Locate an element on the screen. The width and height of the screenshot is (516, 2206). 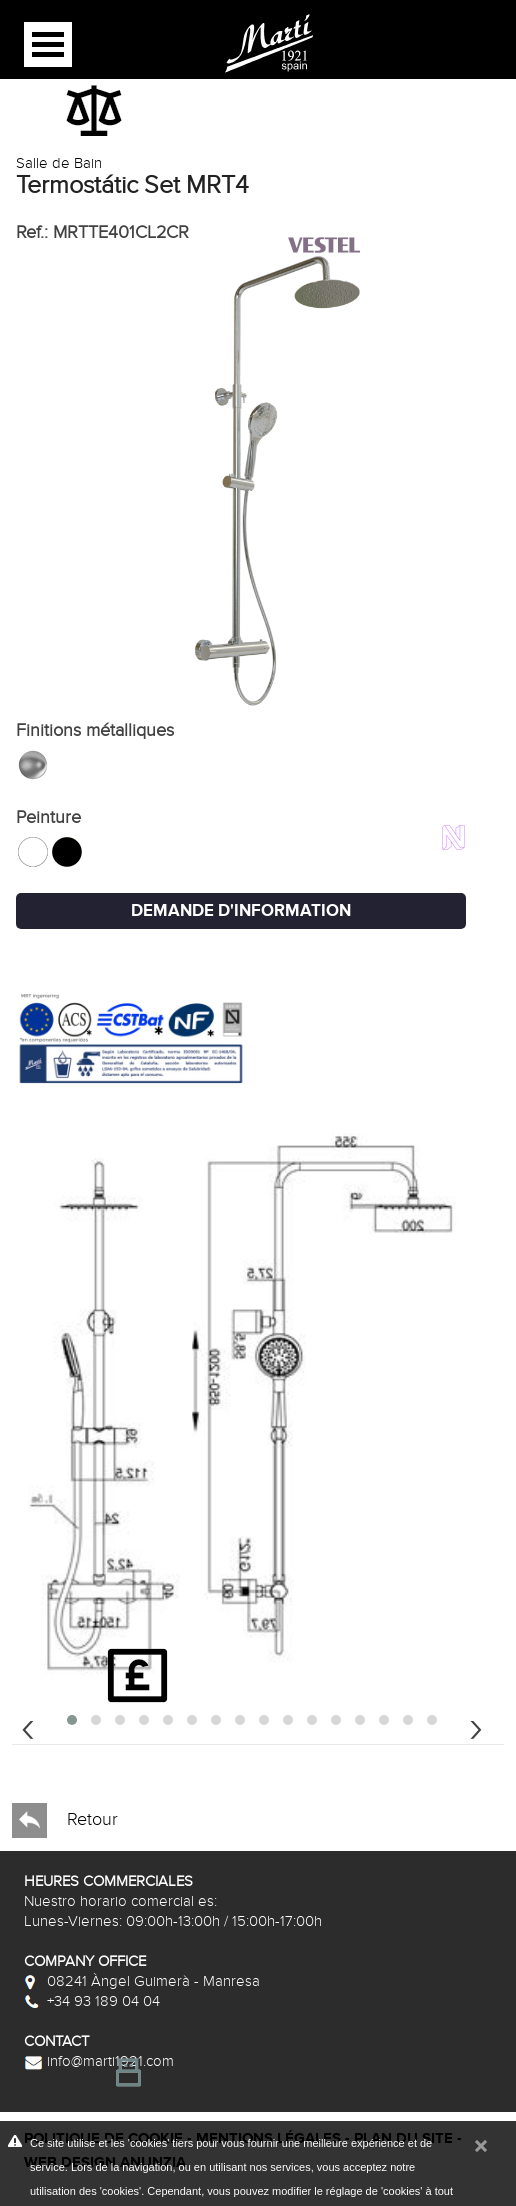
view balance in british pounds is located at coordinates (137, 1675).